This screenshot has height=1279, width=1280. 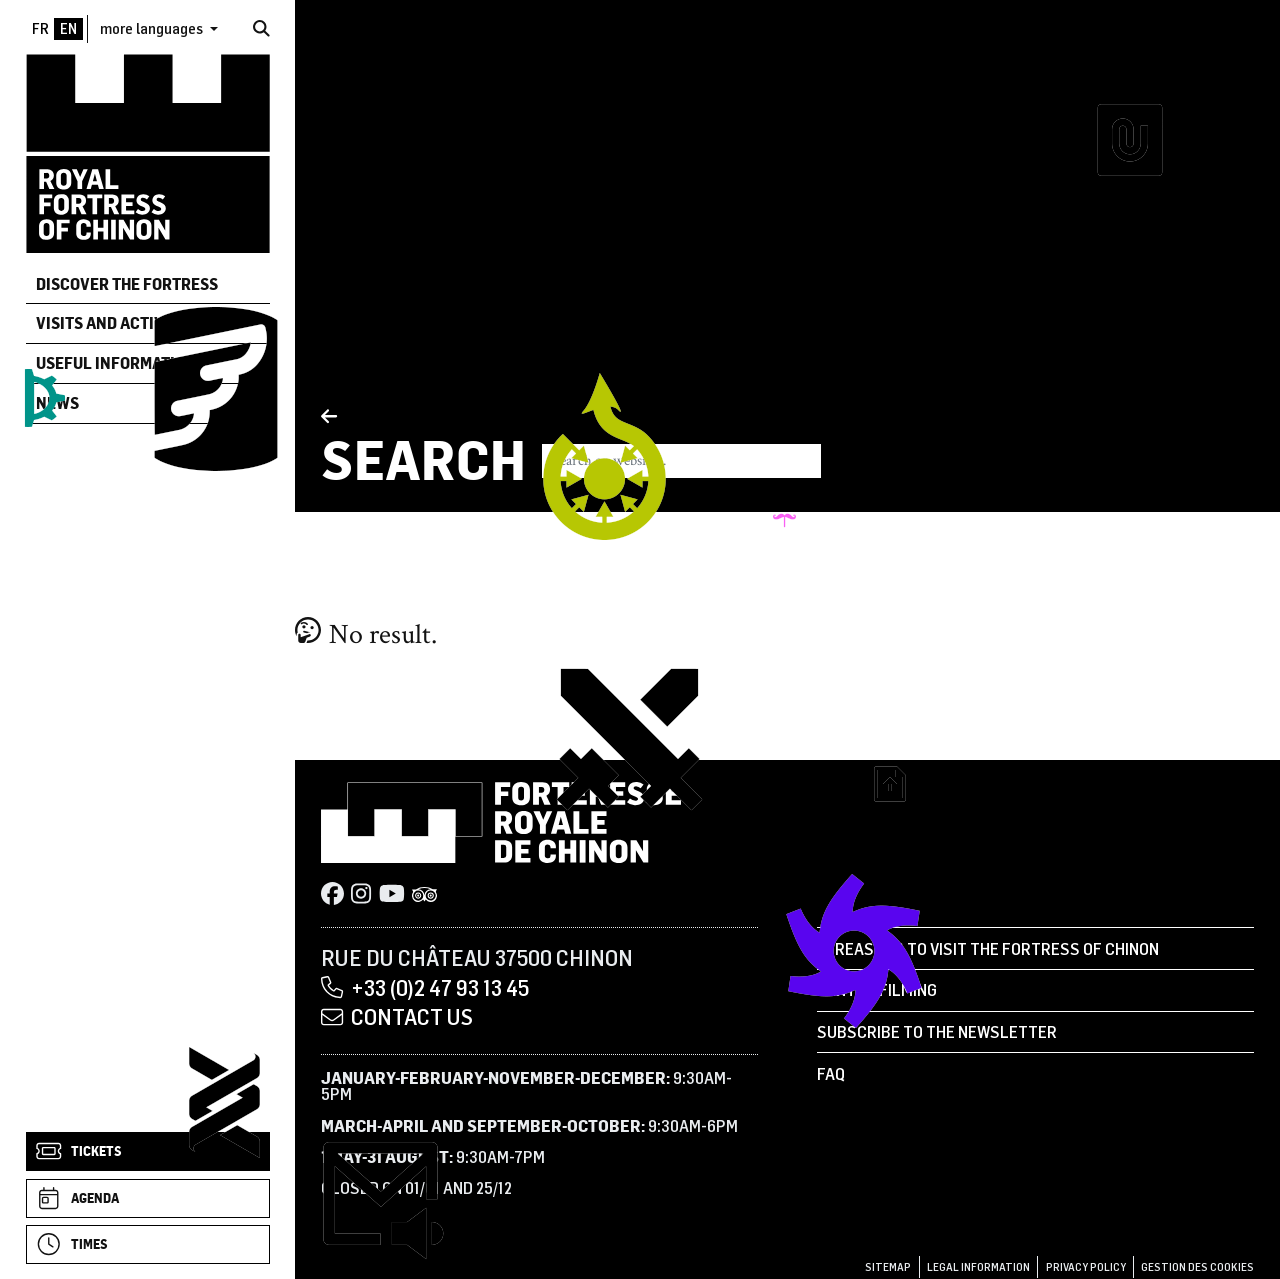 What do you see at coordinates (890, 784) in the screenshot?
I see `upload a file or document` at bounding box center [890, 784].